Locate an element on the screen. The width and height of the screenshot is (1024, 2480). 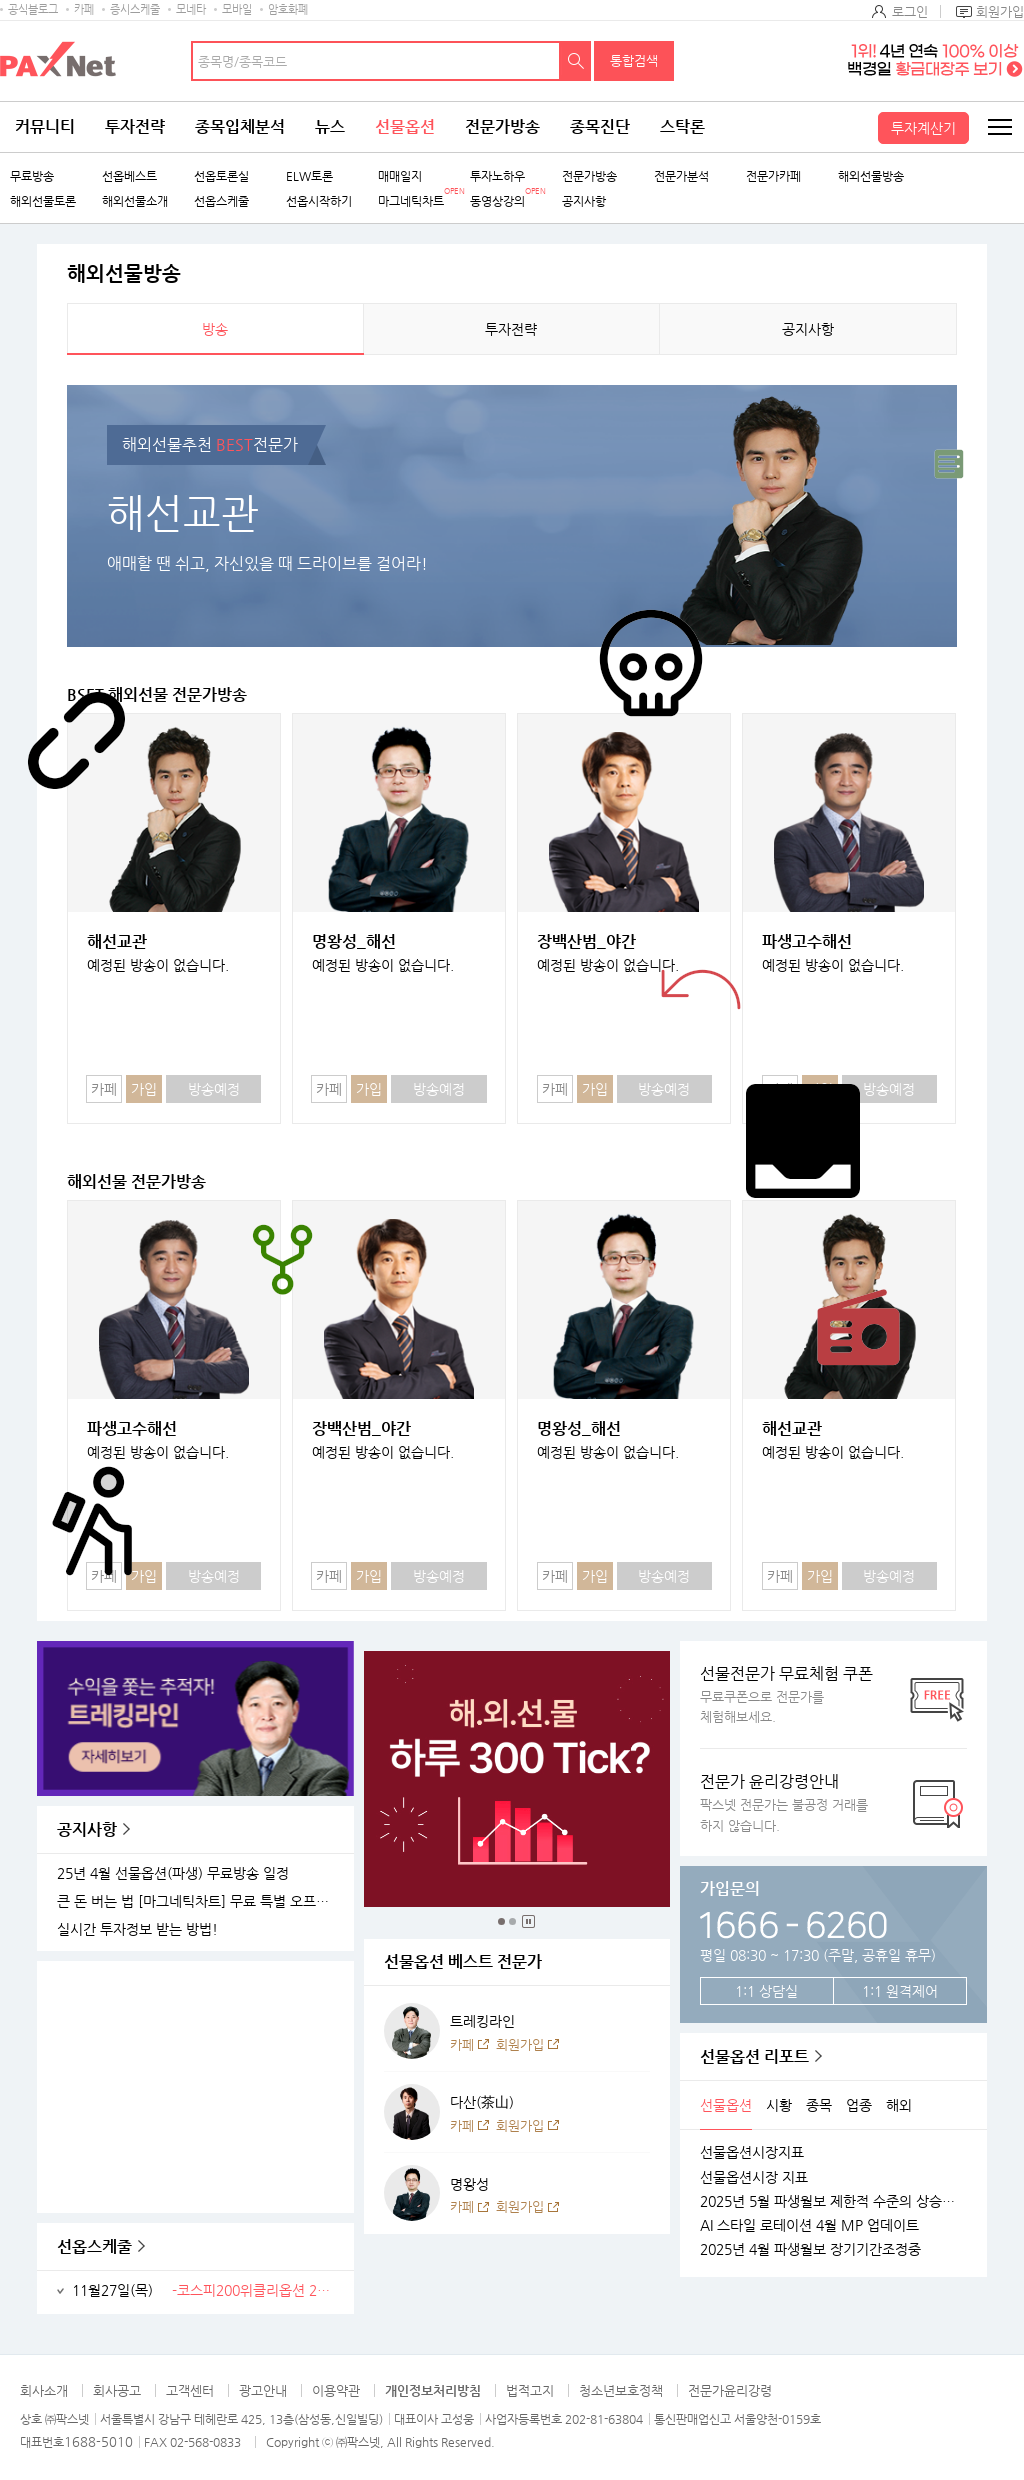
align text to the left is located at coordinates (949, 464).